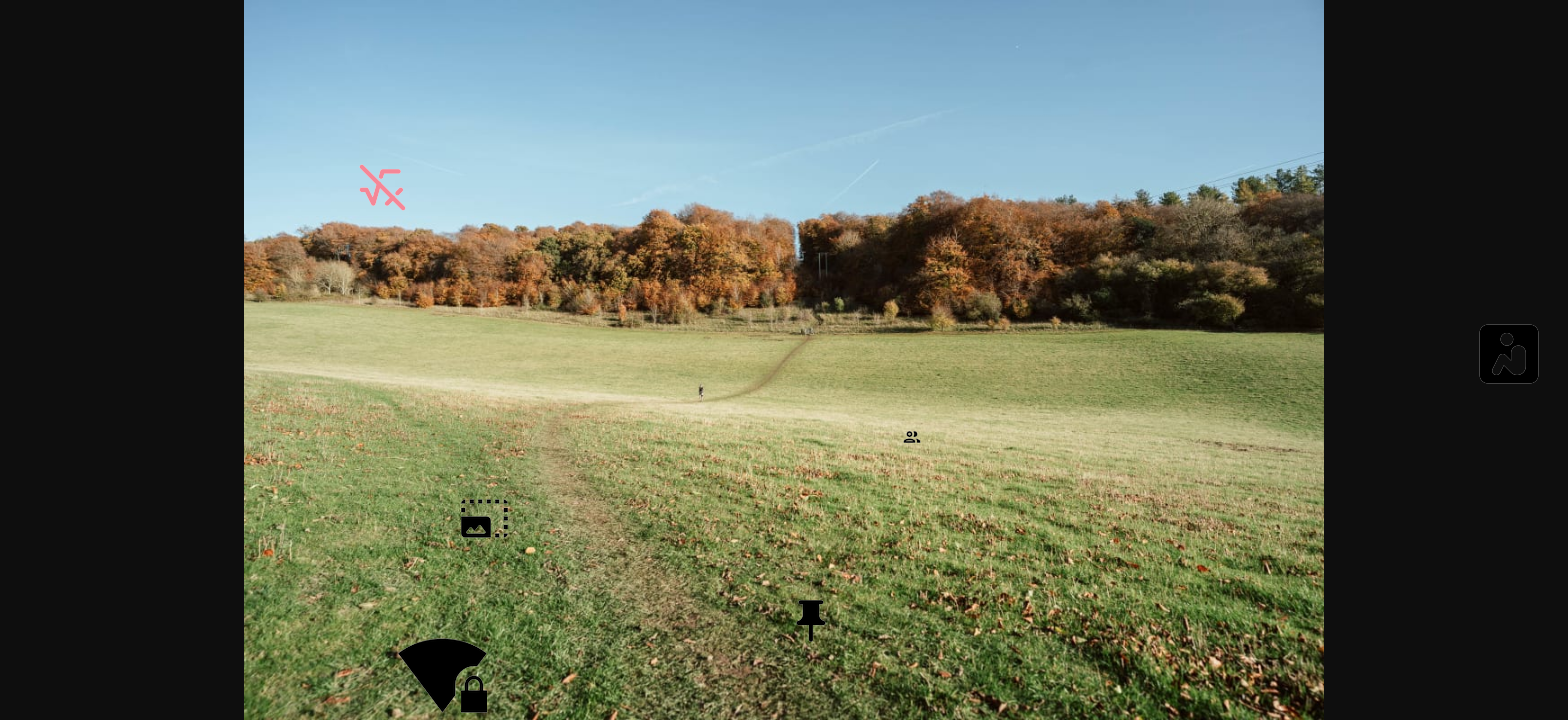 The height and width of the screenshot is (720, 1568). Describe the element at coordinates (811, 621) in the screenshot. I see `pin item to keep it visible` at that location.